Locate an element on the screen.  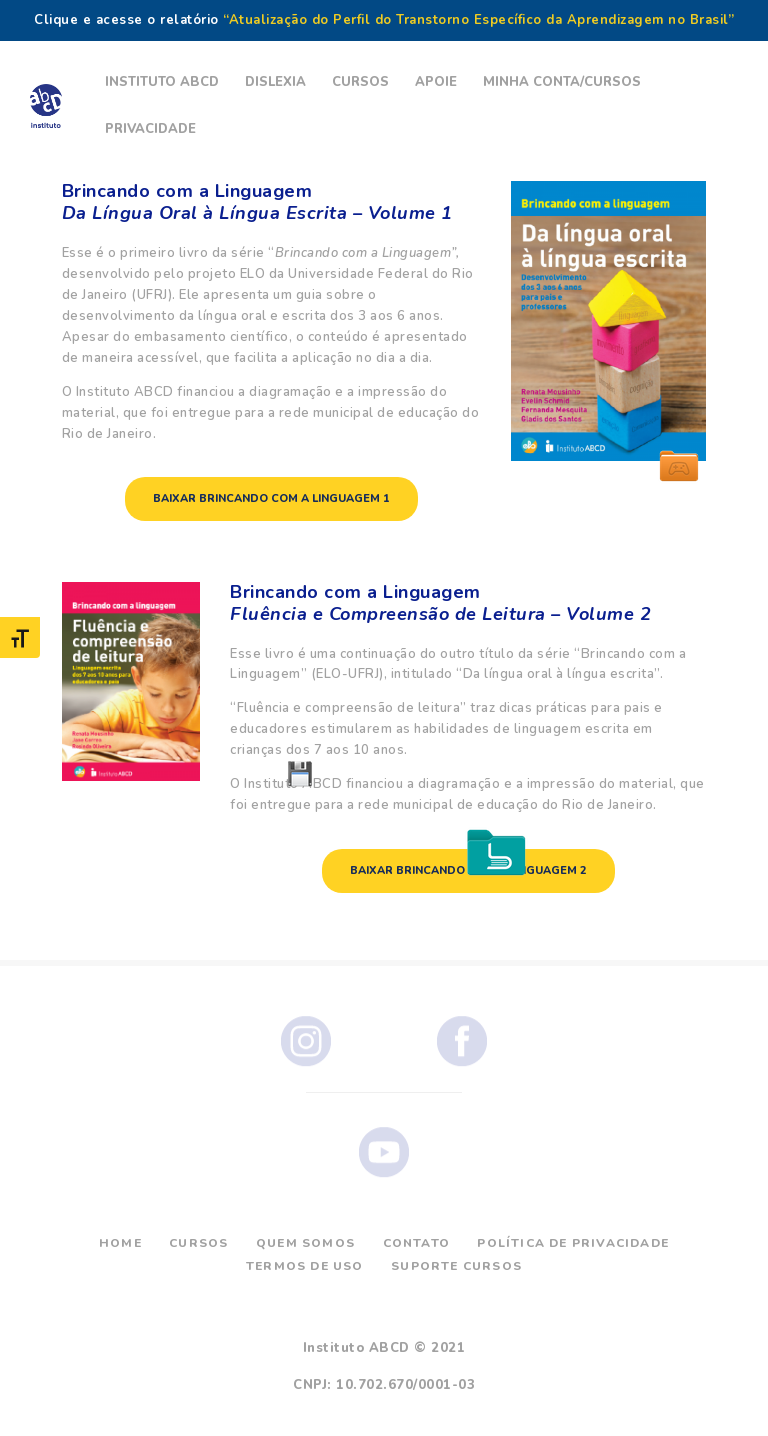
open your games folder is located at coordinates (679, 466).